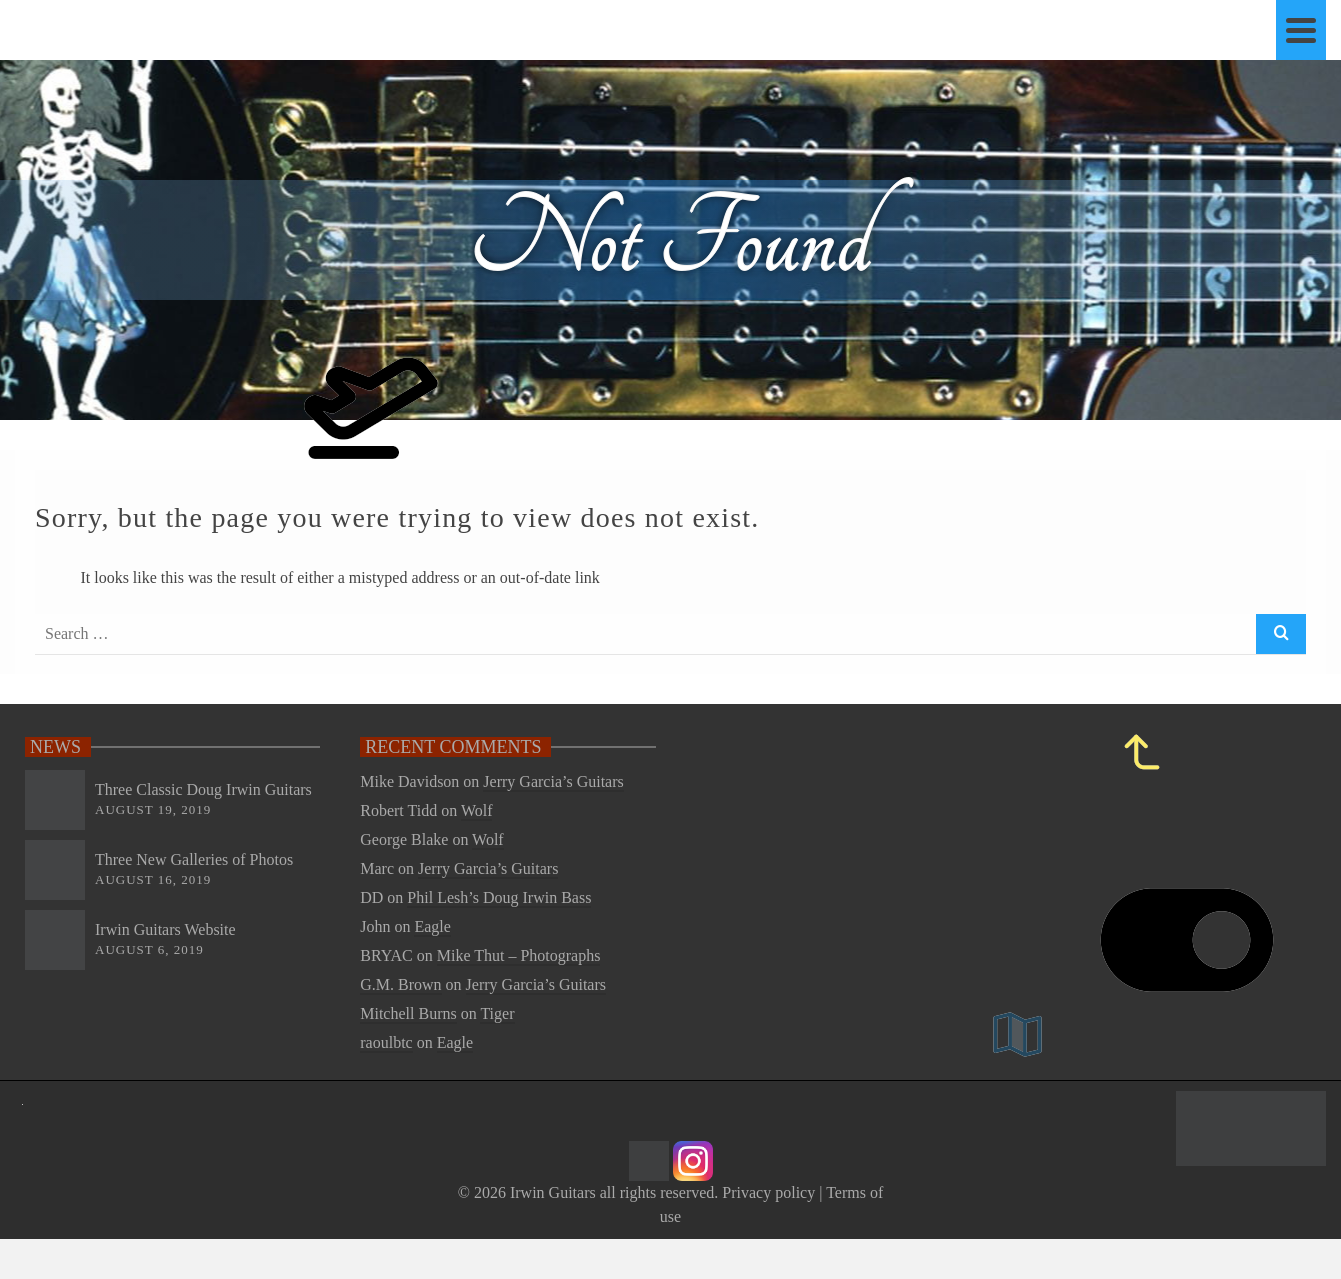 This screenshot has width=1341, height=1279. I want to click on departing flight status indicator, so click(371, 405).